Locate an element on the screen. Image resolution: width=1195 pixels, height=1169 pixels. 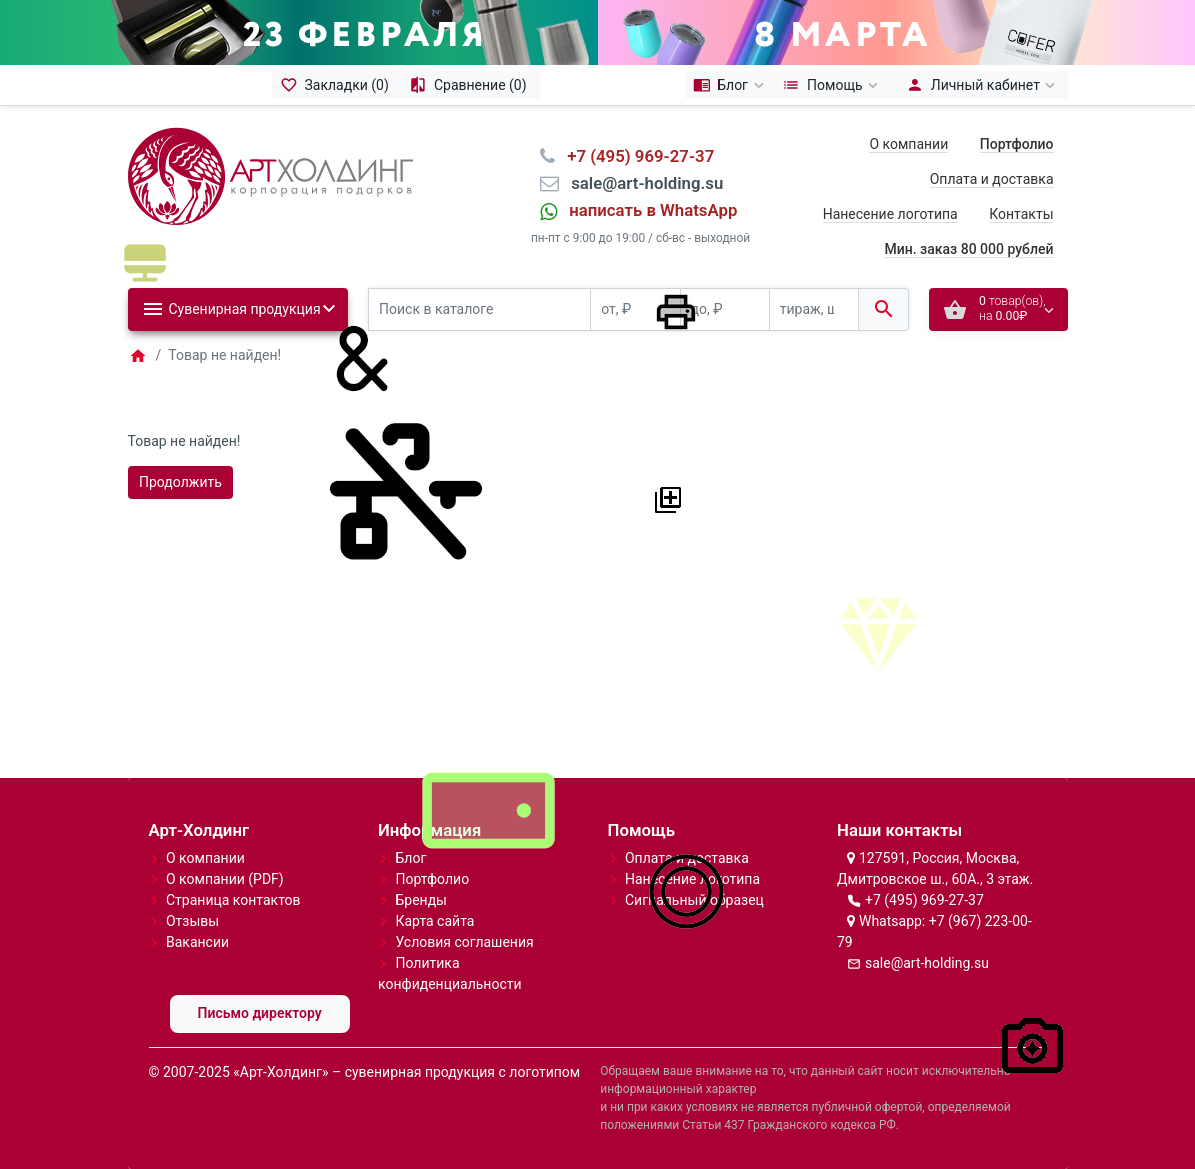
indicates premium or pro membership status is located at coordinates (878, 634).